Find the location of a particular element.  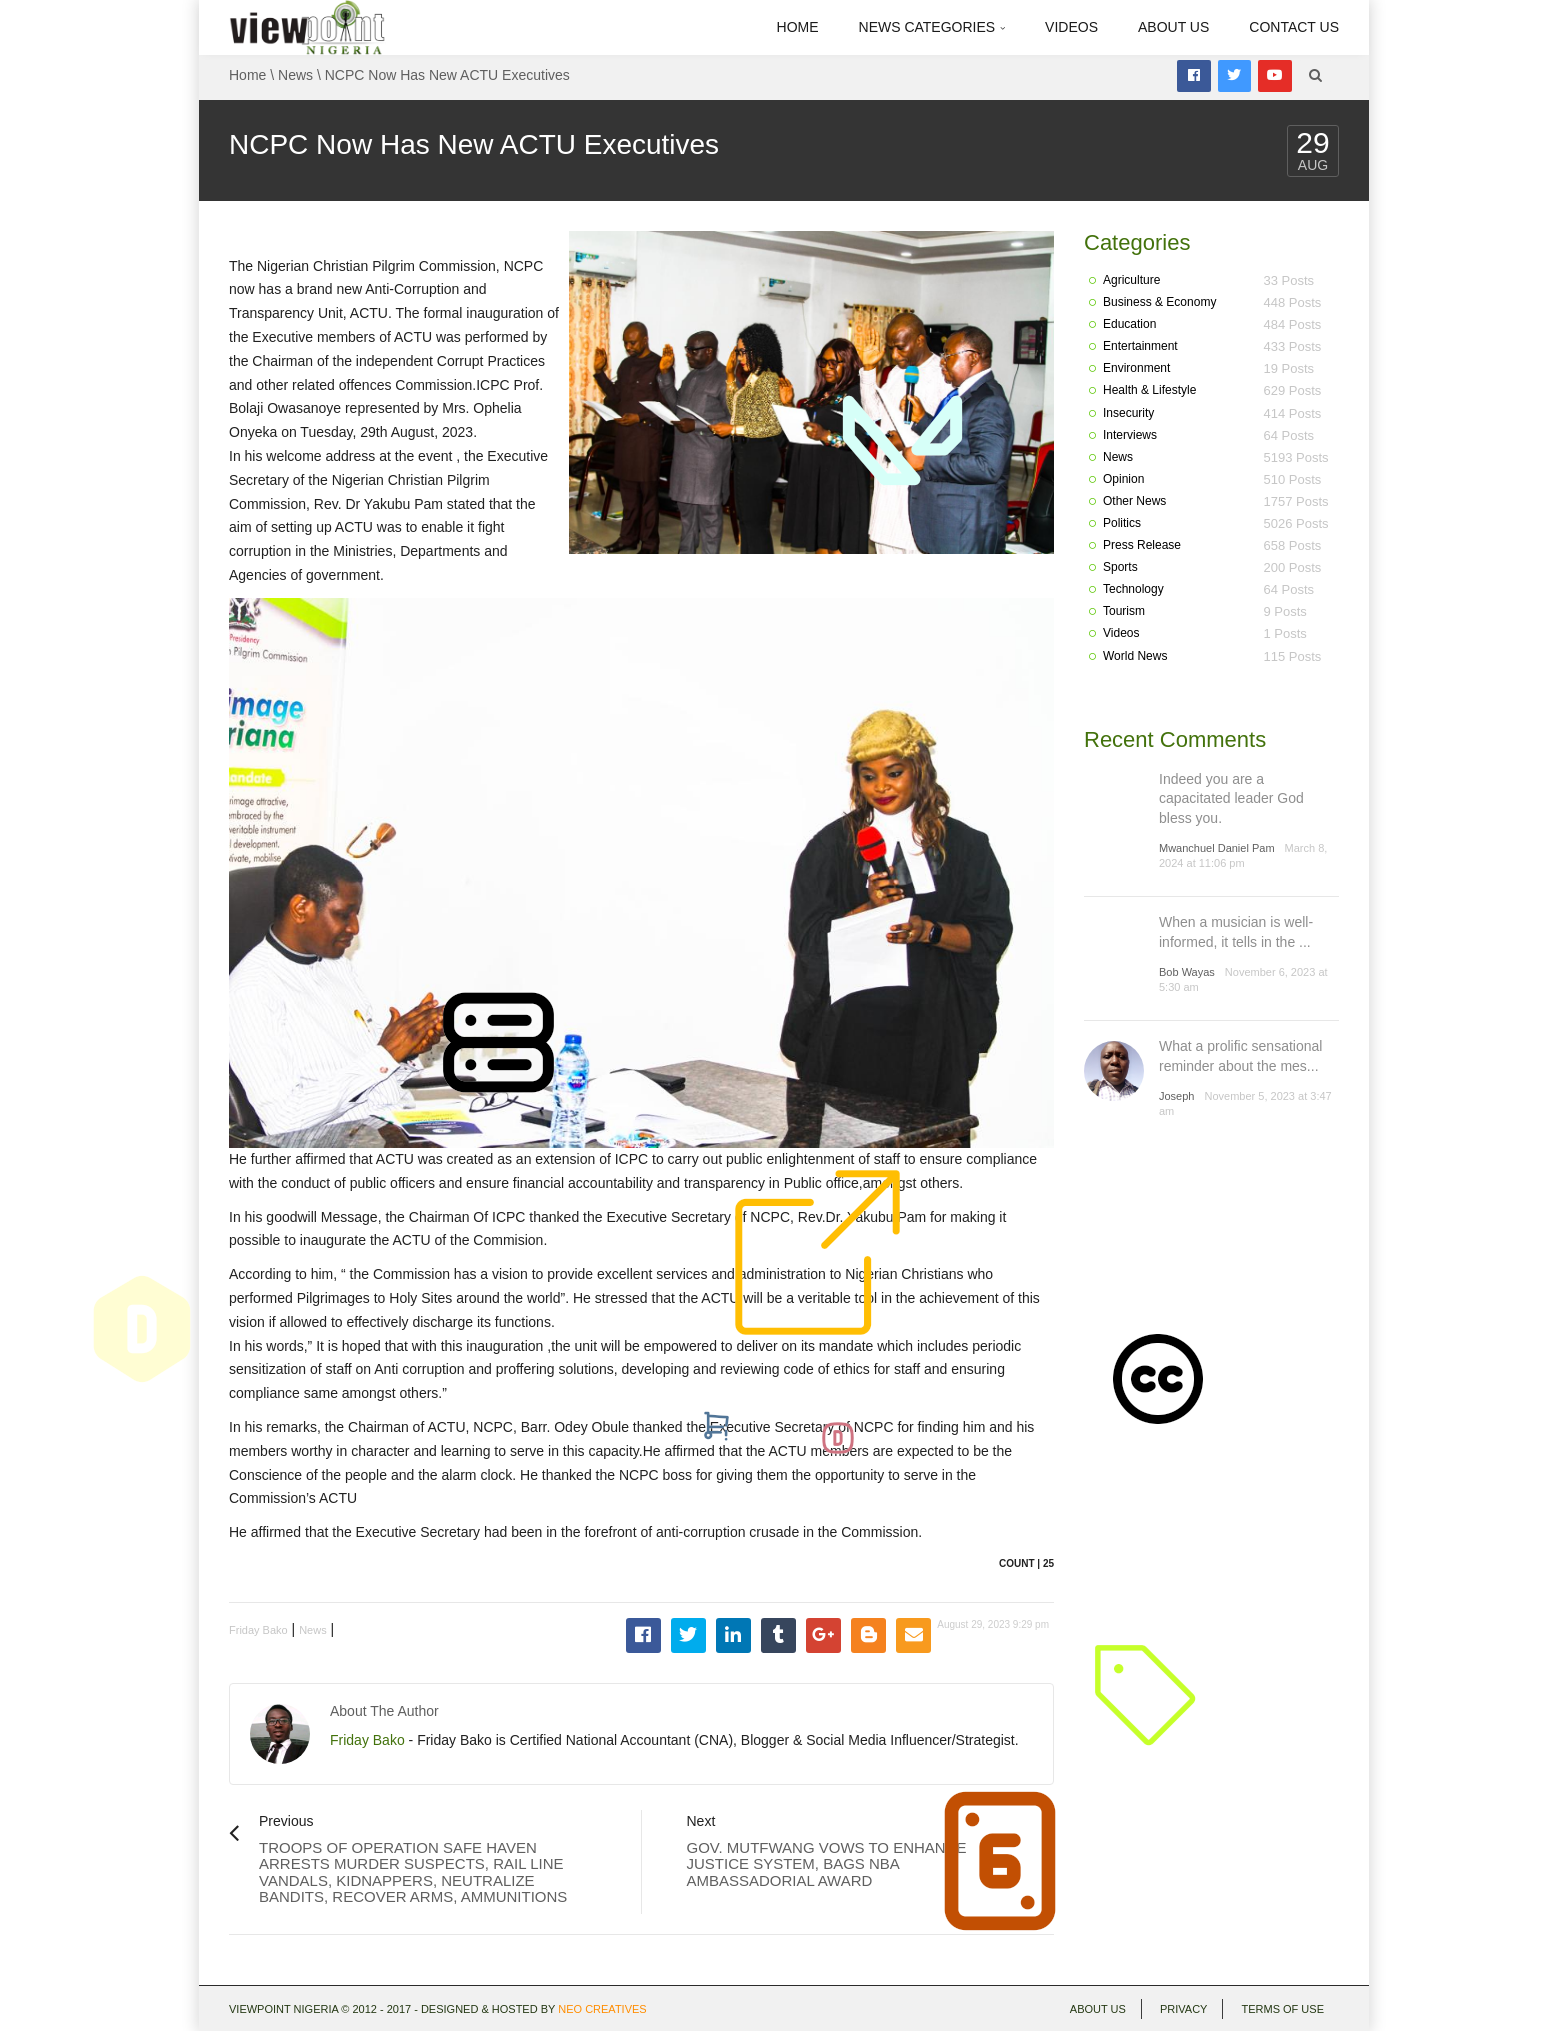

indicates a "D" grade or rating level is located at coordinates (142, 1329).